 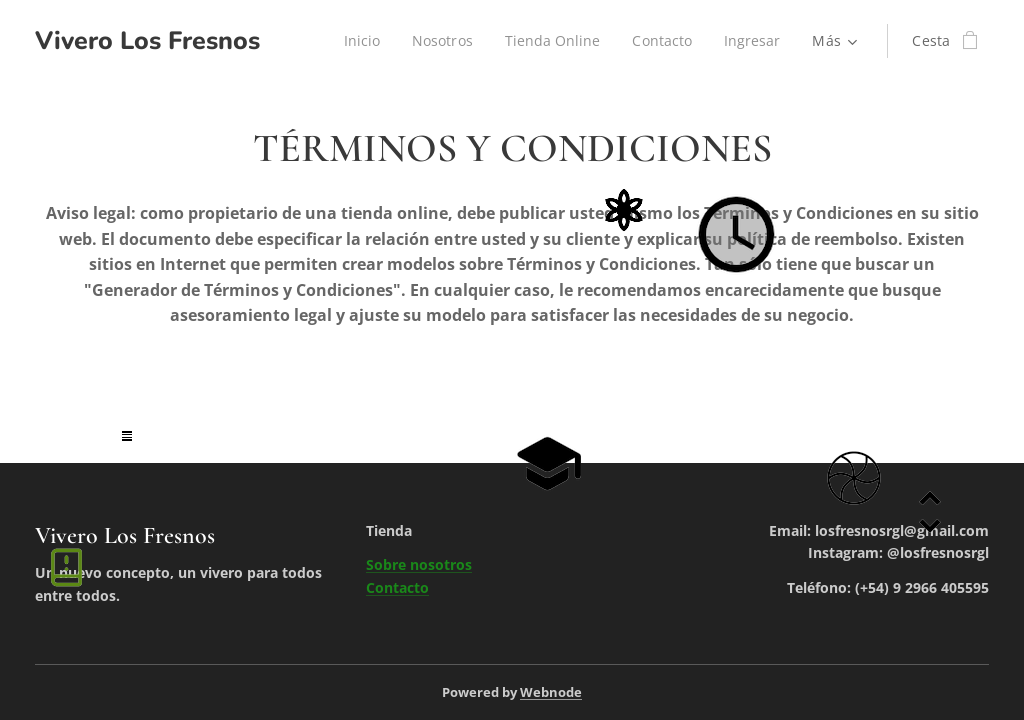 What do you see at coordinates (547, 463) in the screenshot?
I see `access education or school-related features` at bounding box center [547, 463].